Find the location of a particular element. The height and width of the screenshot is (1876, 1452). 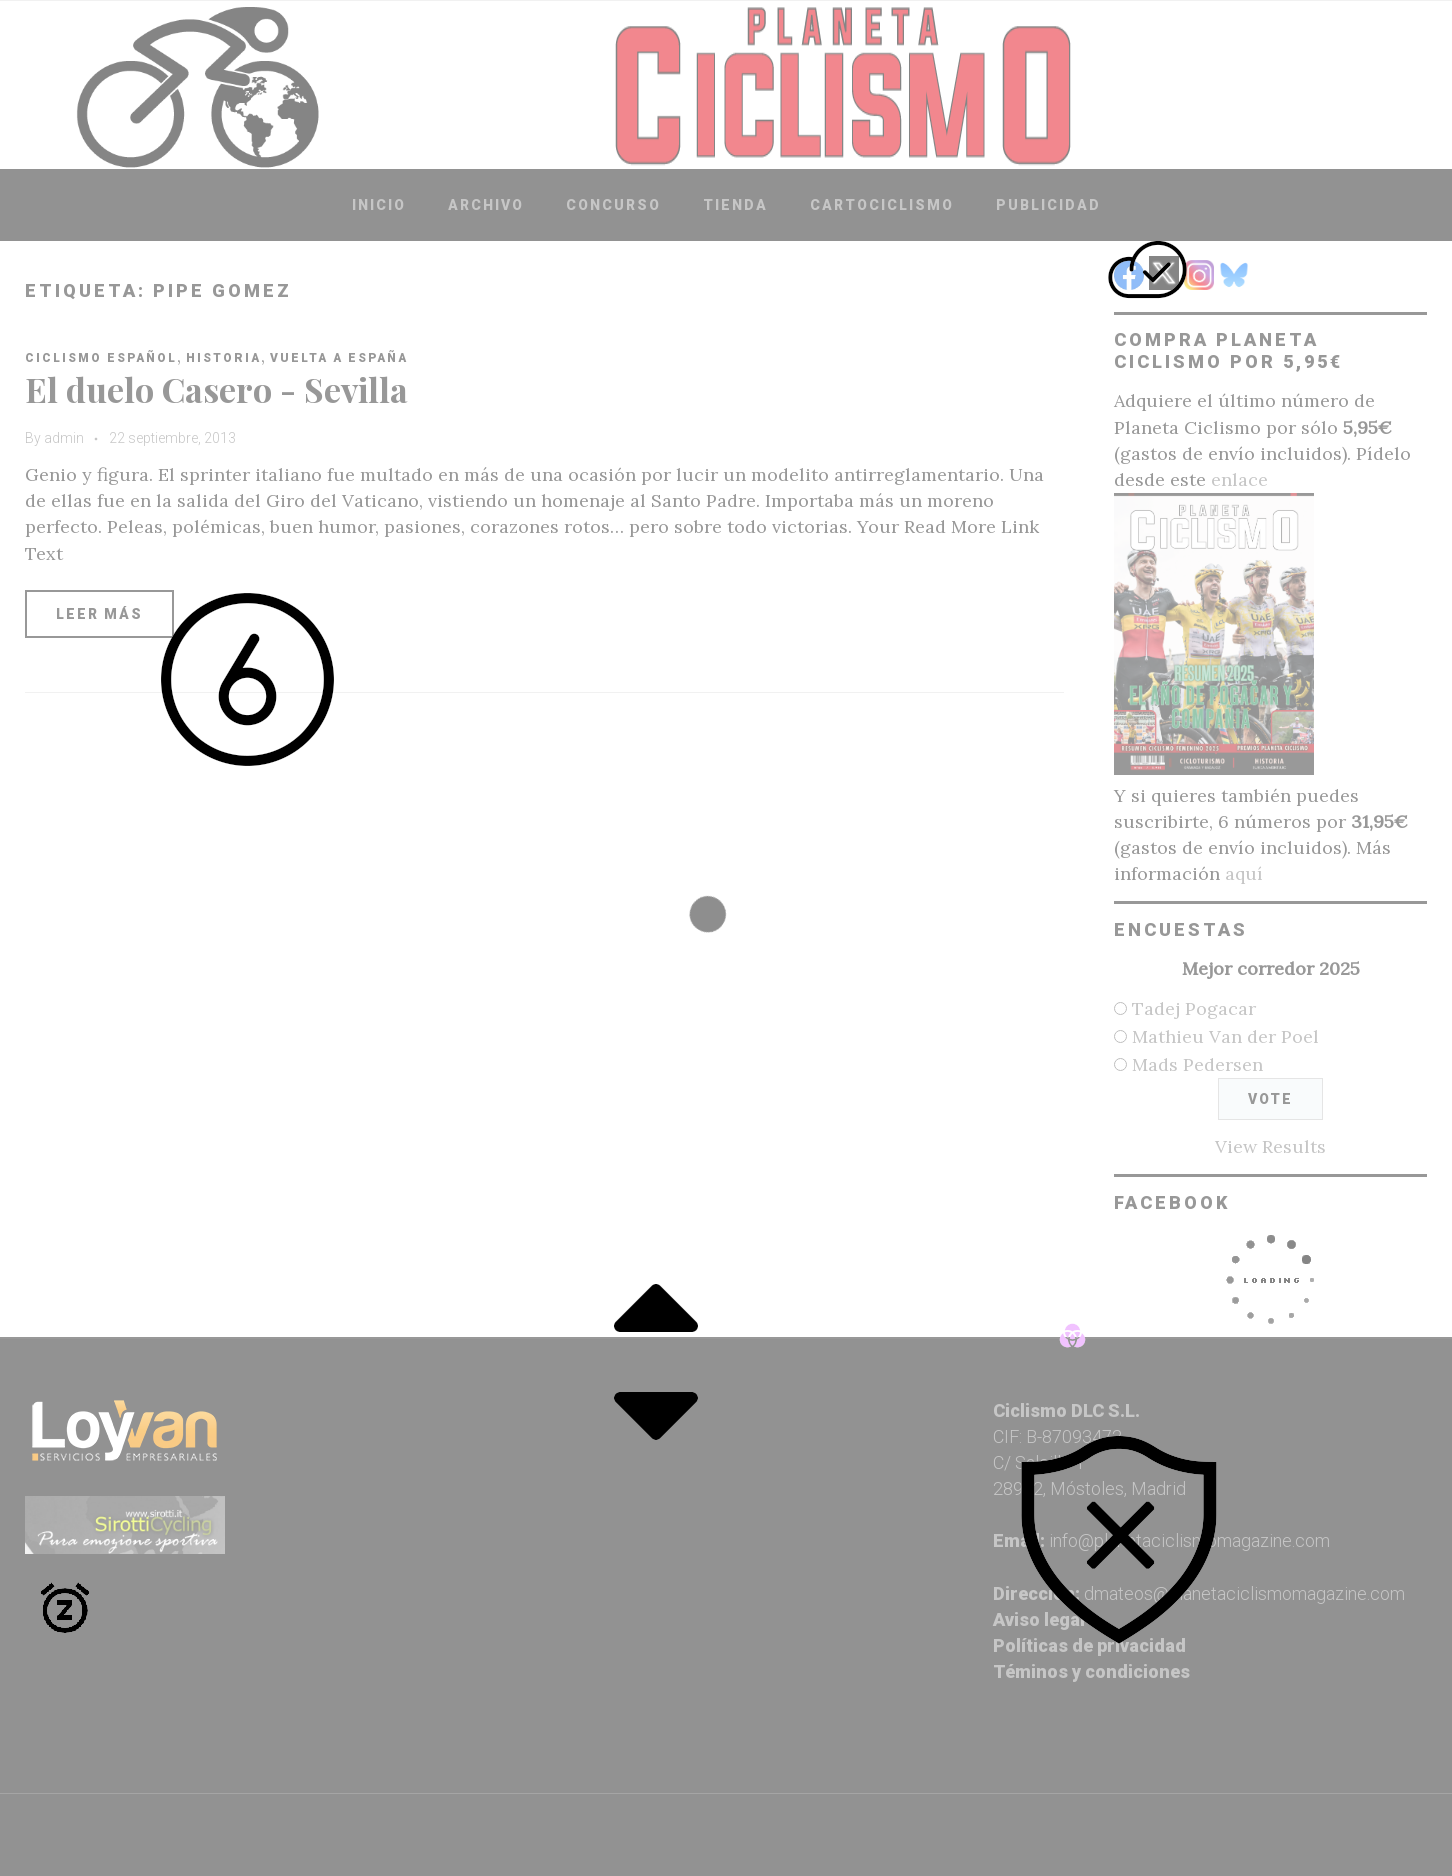

indicates step six in a numbered sequence is located at coordinates (247, 679).